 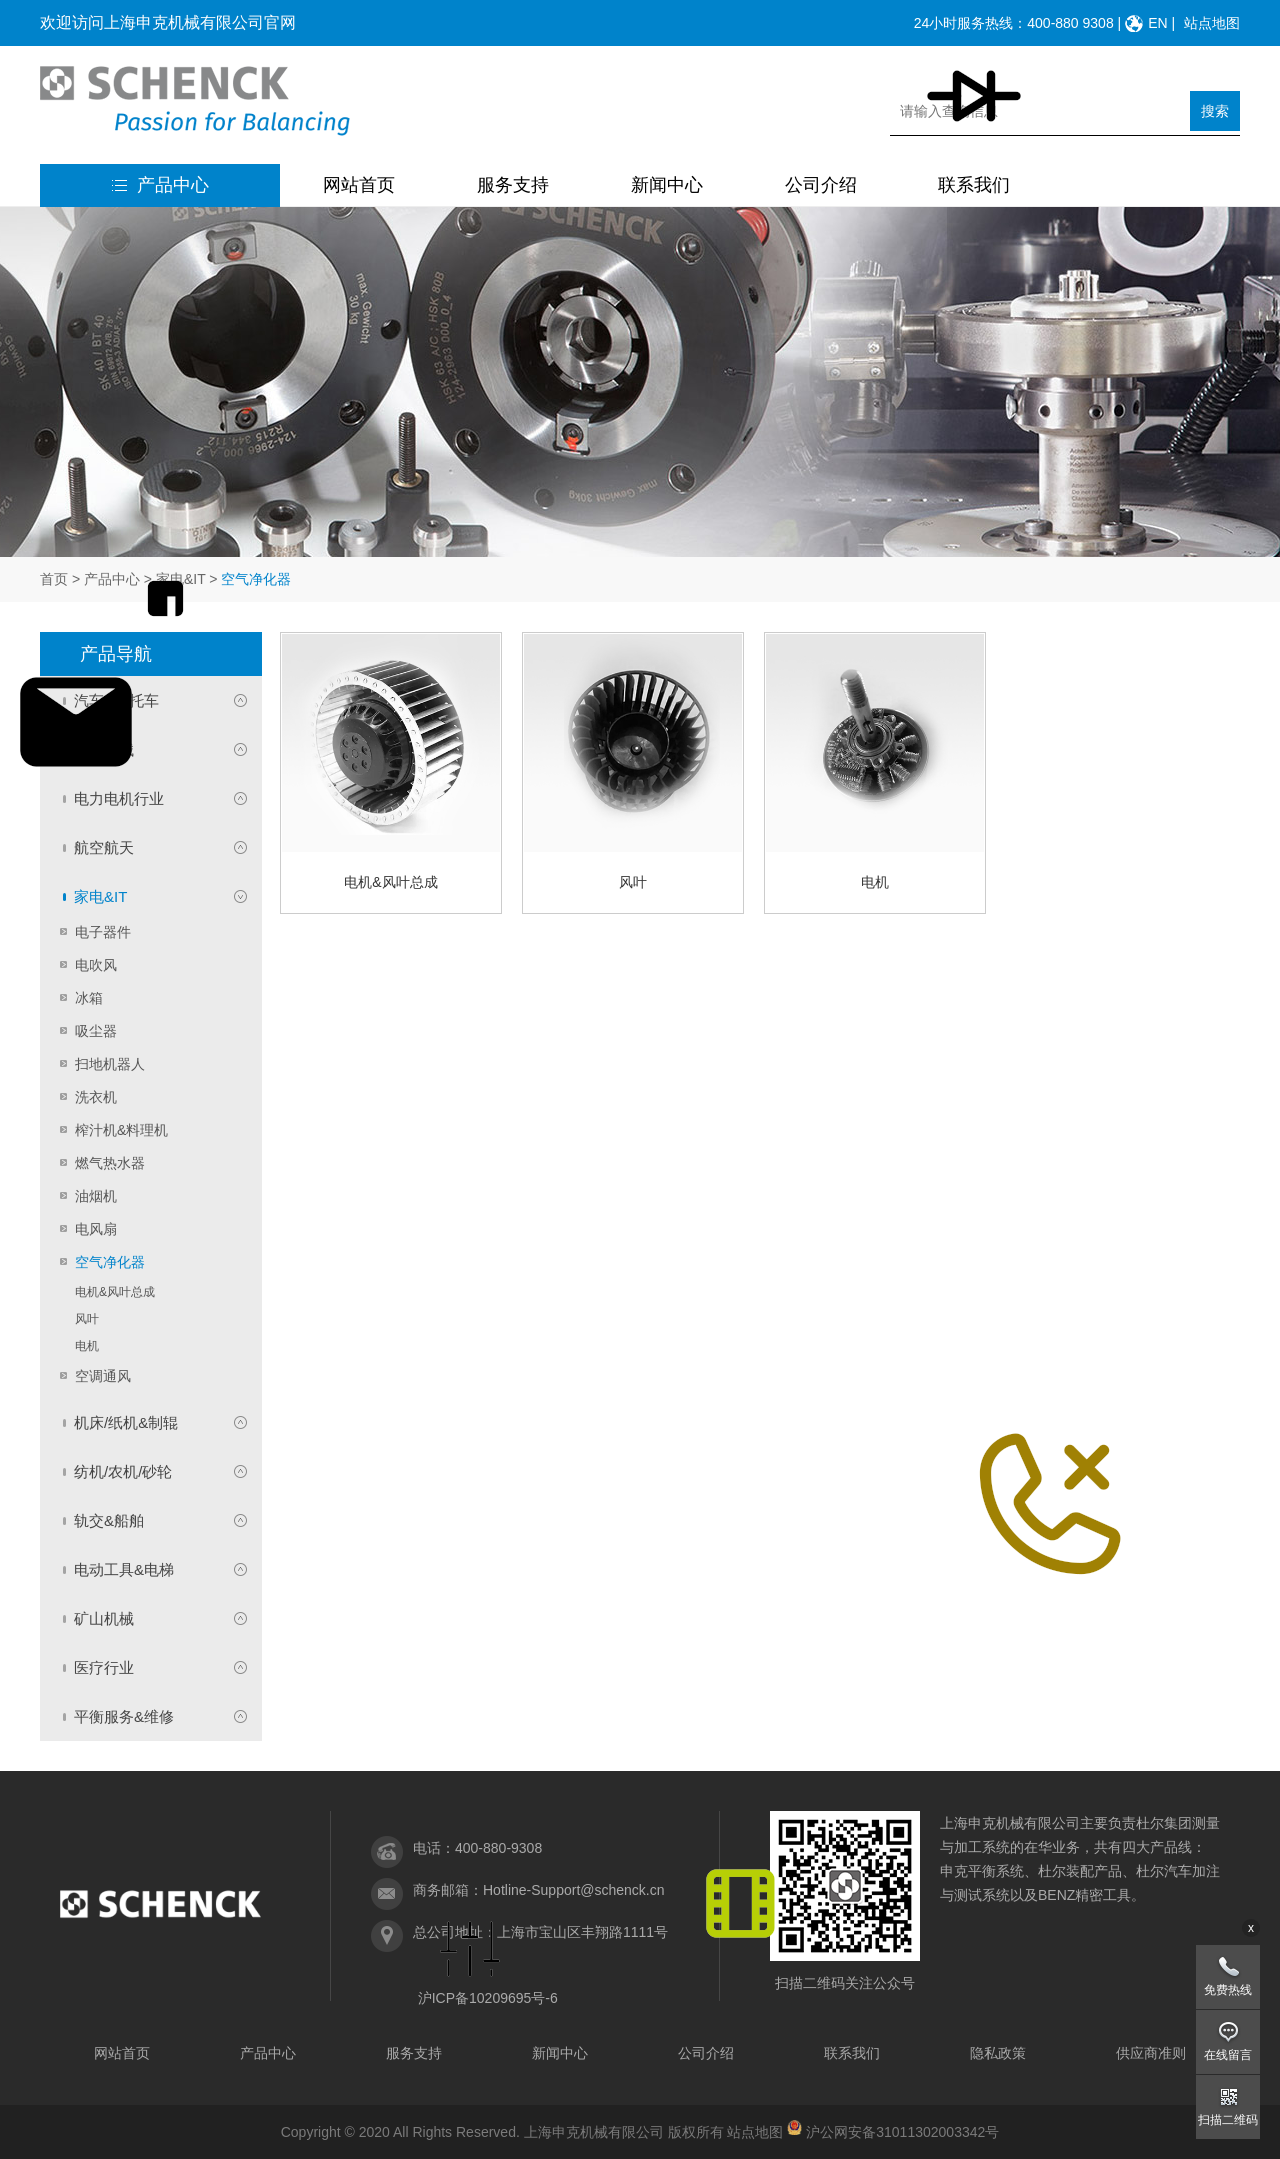 What do you see at coordinates (1053, 1501) in the screenshot?
I see `end or decline a phone call` at bounding box center [1053, 1501].